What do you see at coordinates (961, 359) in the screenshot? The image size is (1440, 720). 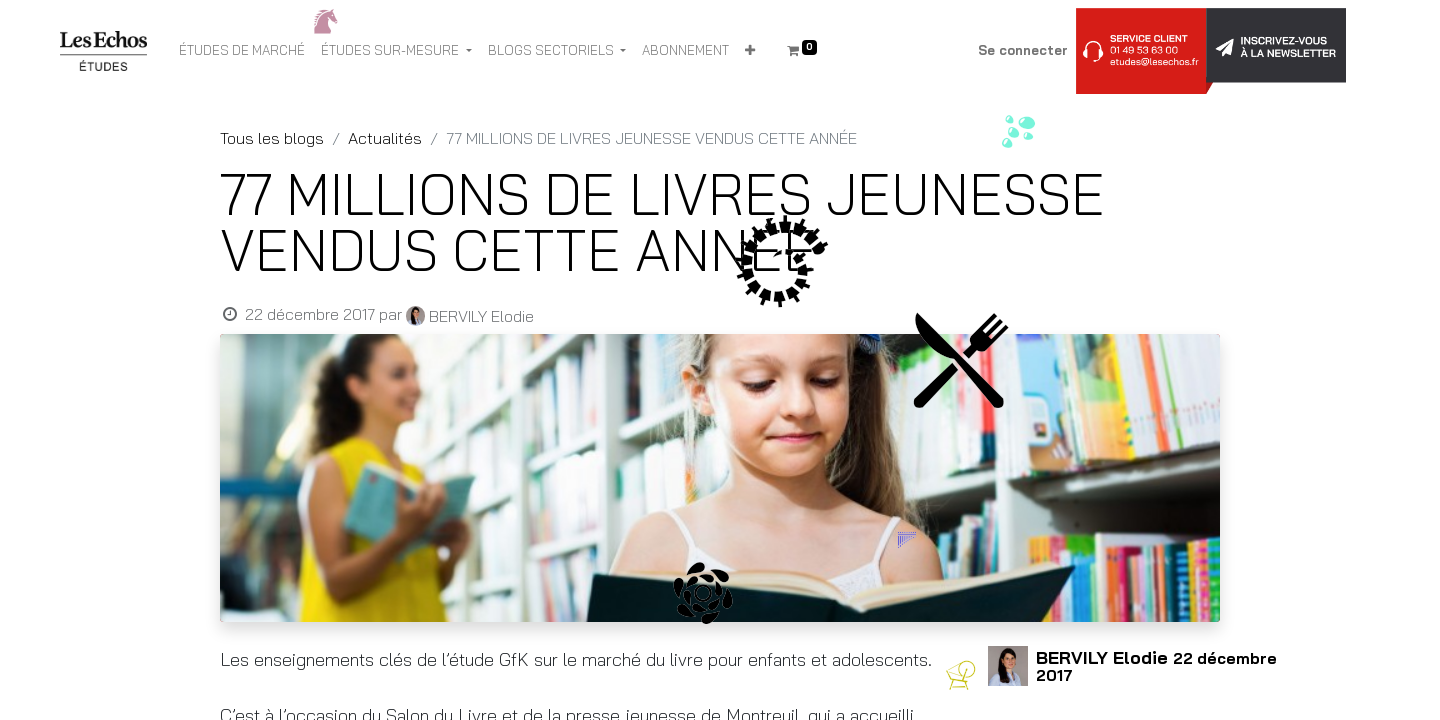 I see `find nearby restaurants or dining options` at bounding box center [961, 359].